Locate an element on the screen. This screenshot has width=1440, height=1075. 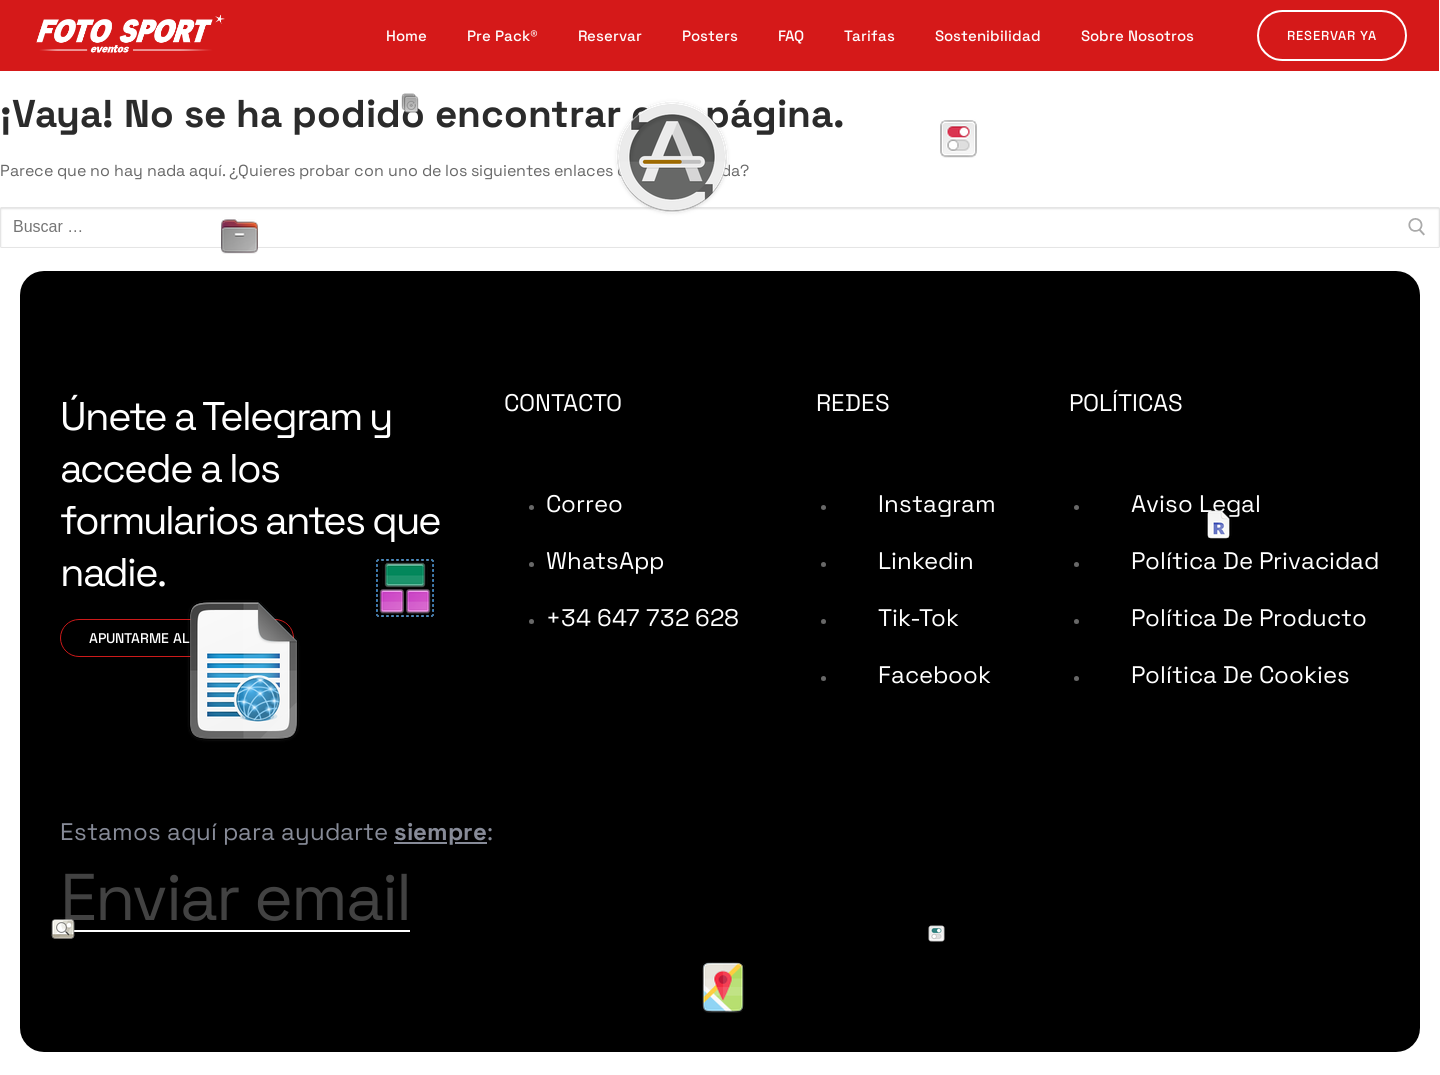
select all items in the current view is located at coordinates (405, 588).